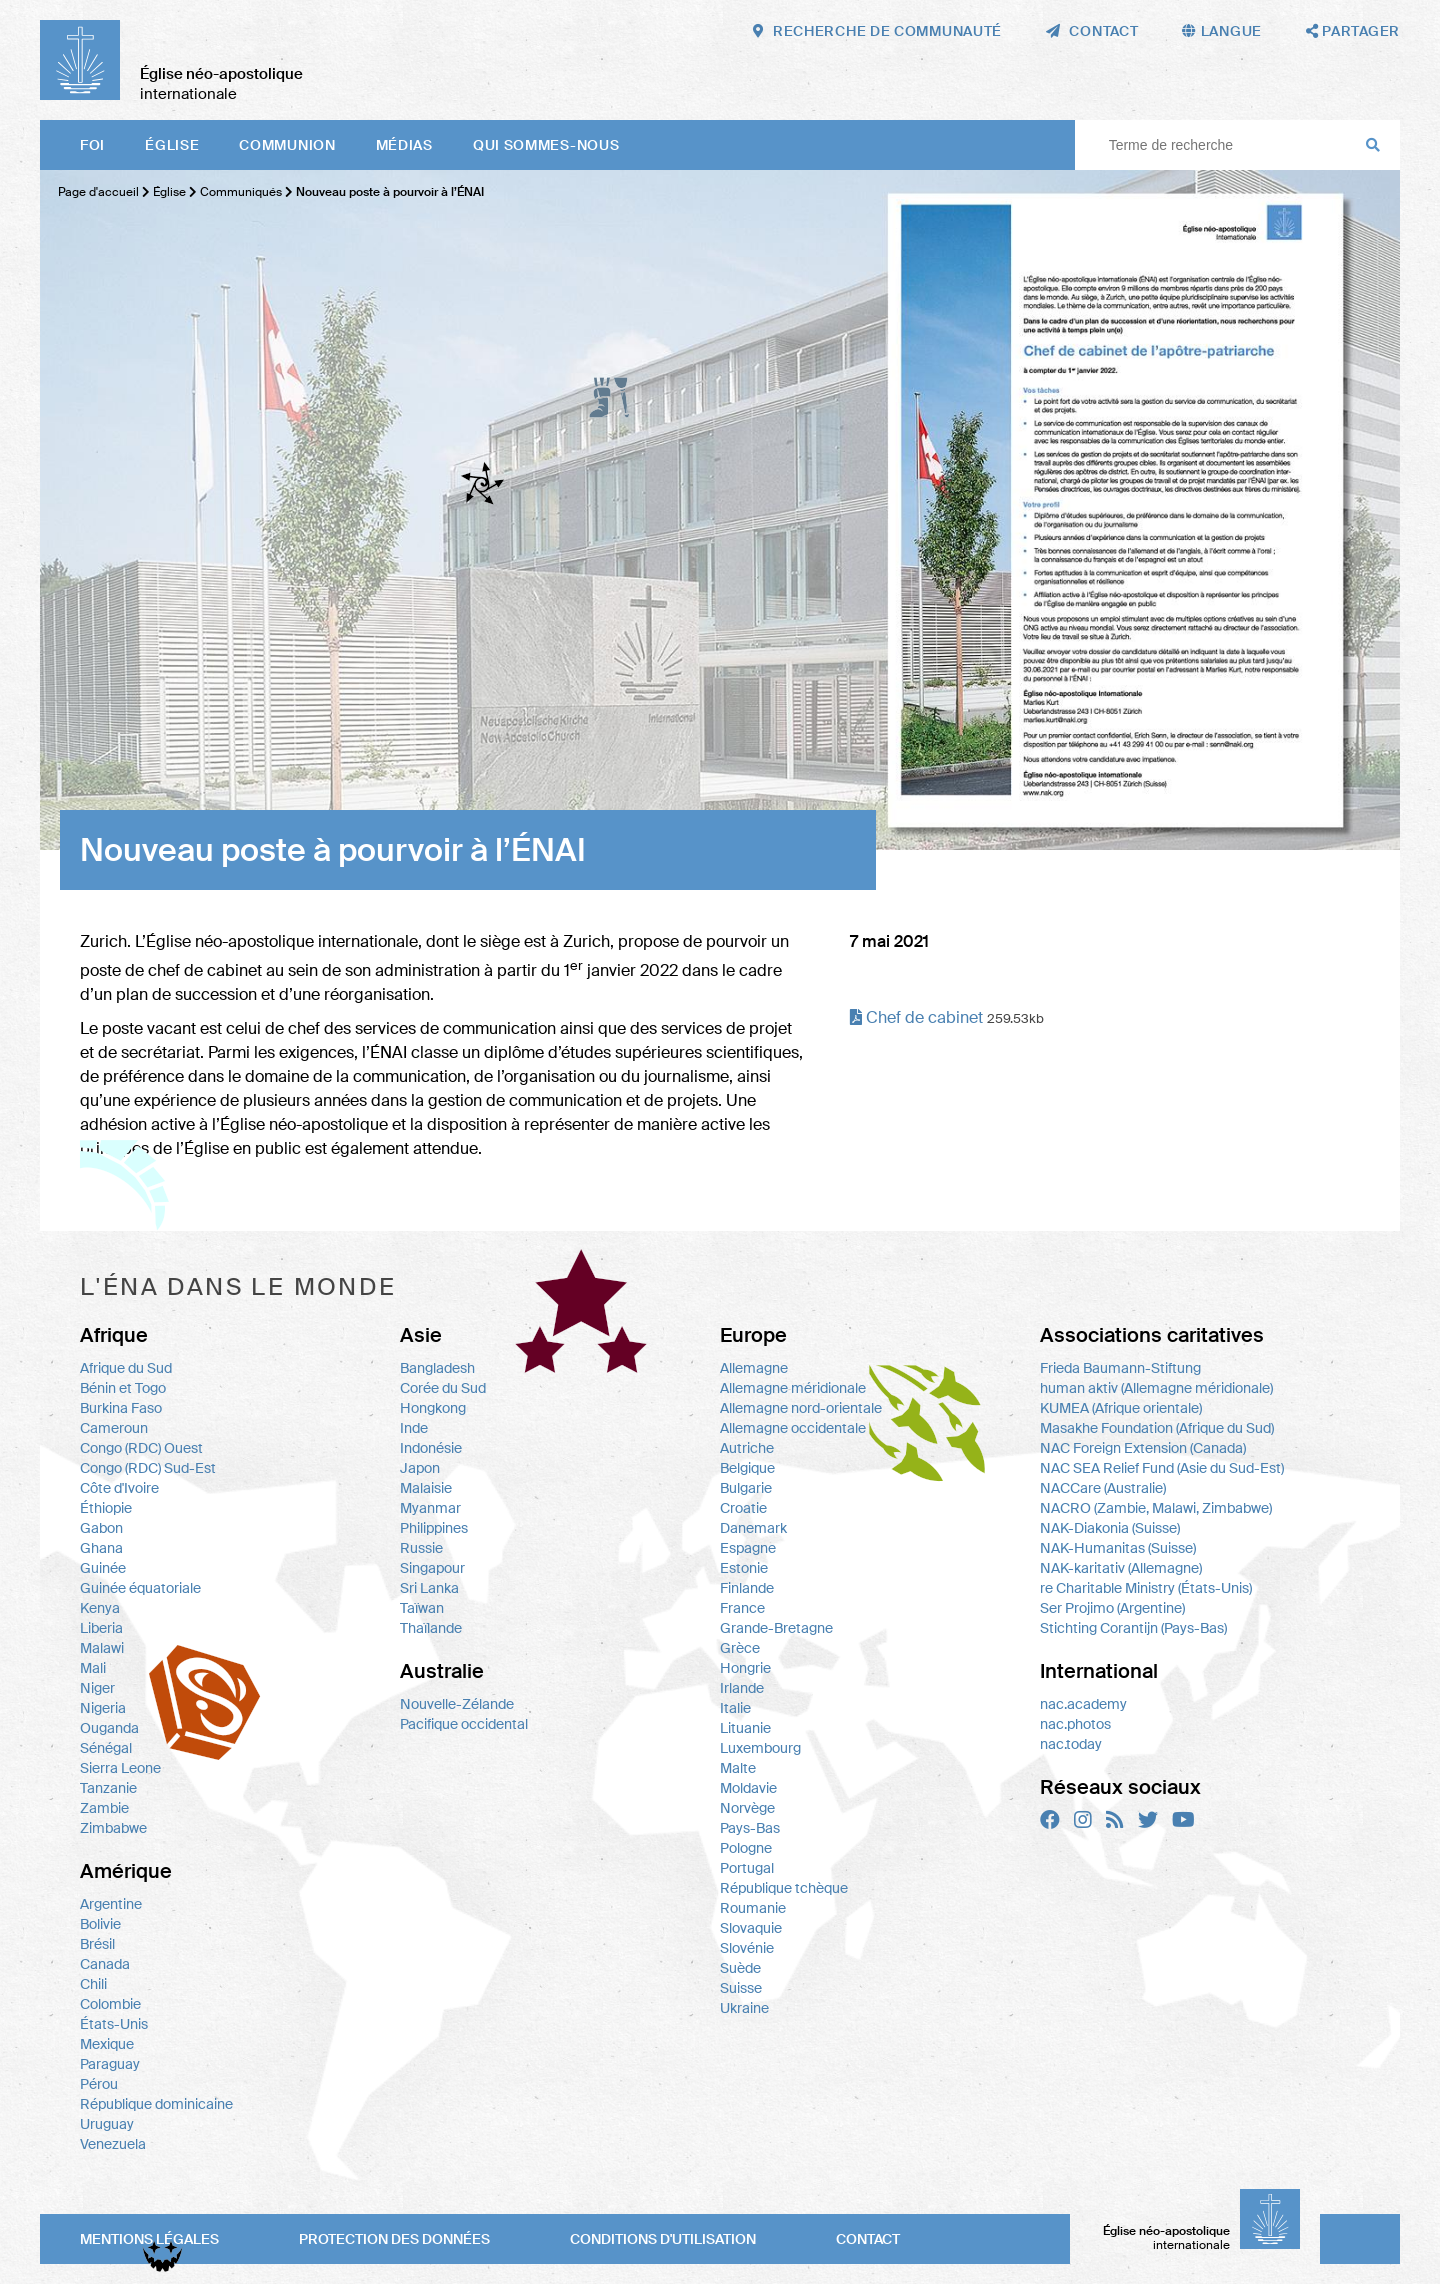 This screenshot has height=2284, width=1440. I want to click on indicates chaos or randomness effect, so click(482, 483).